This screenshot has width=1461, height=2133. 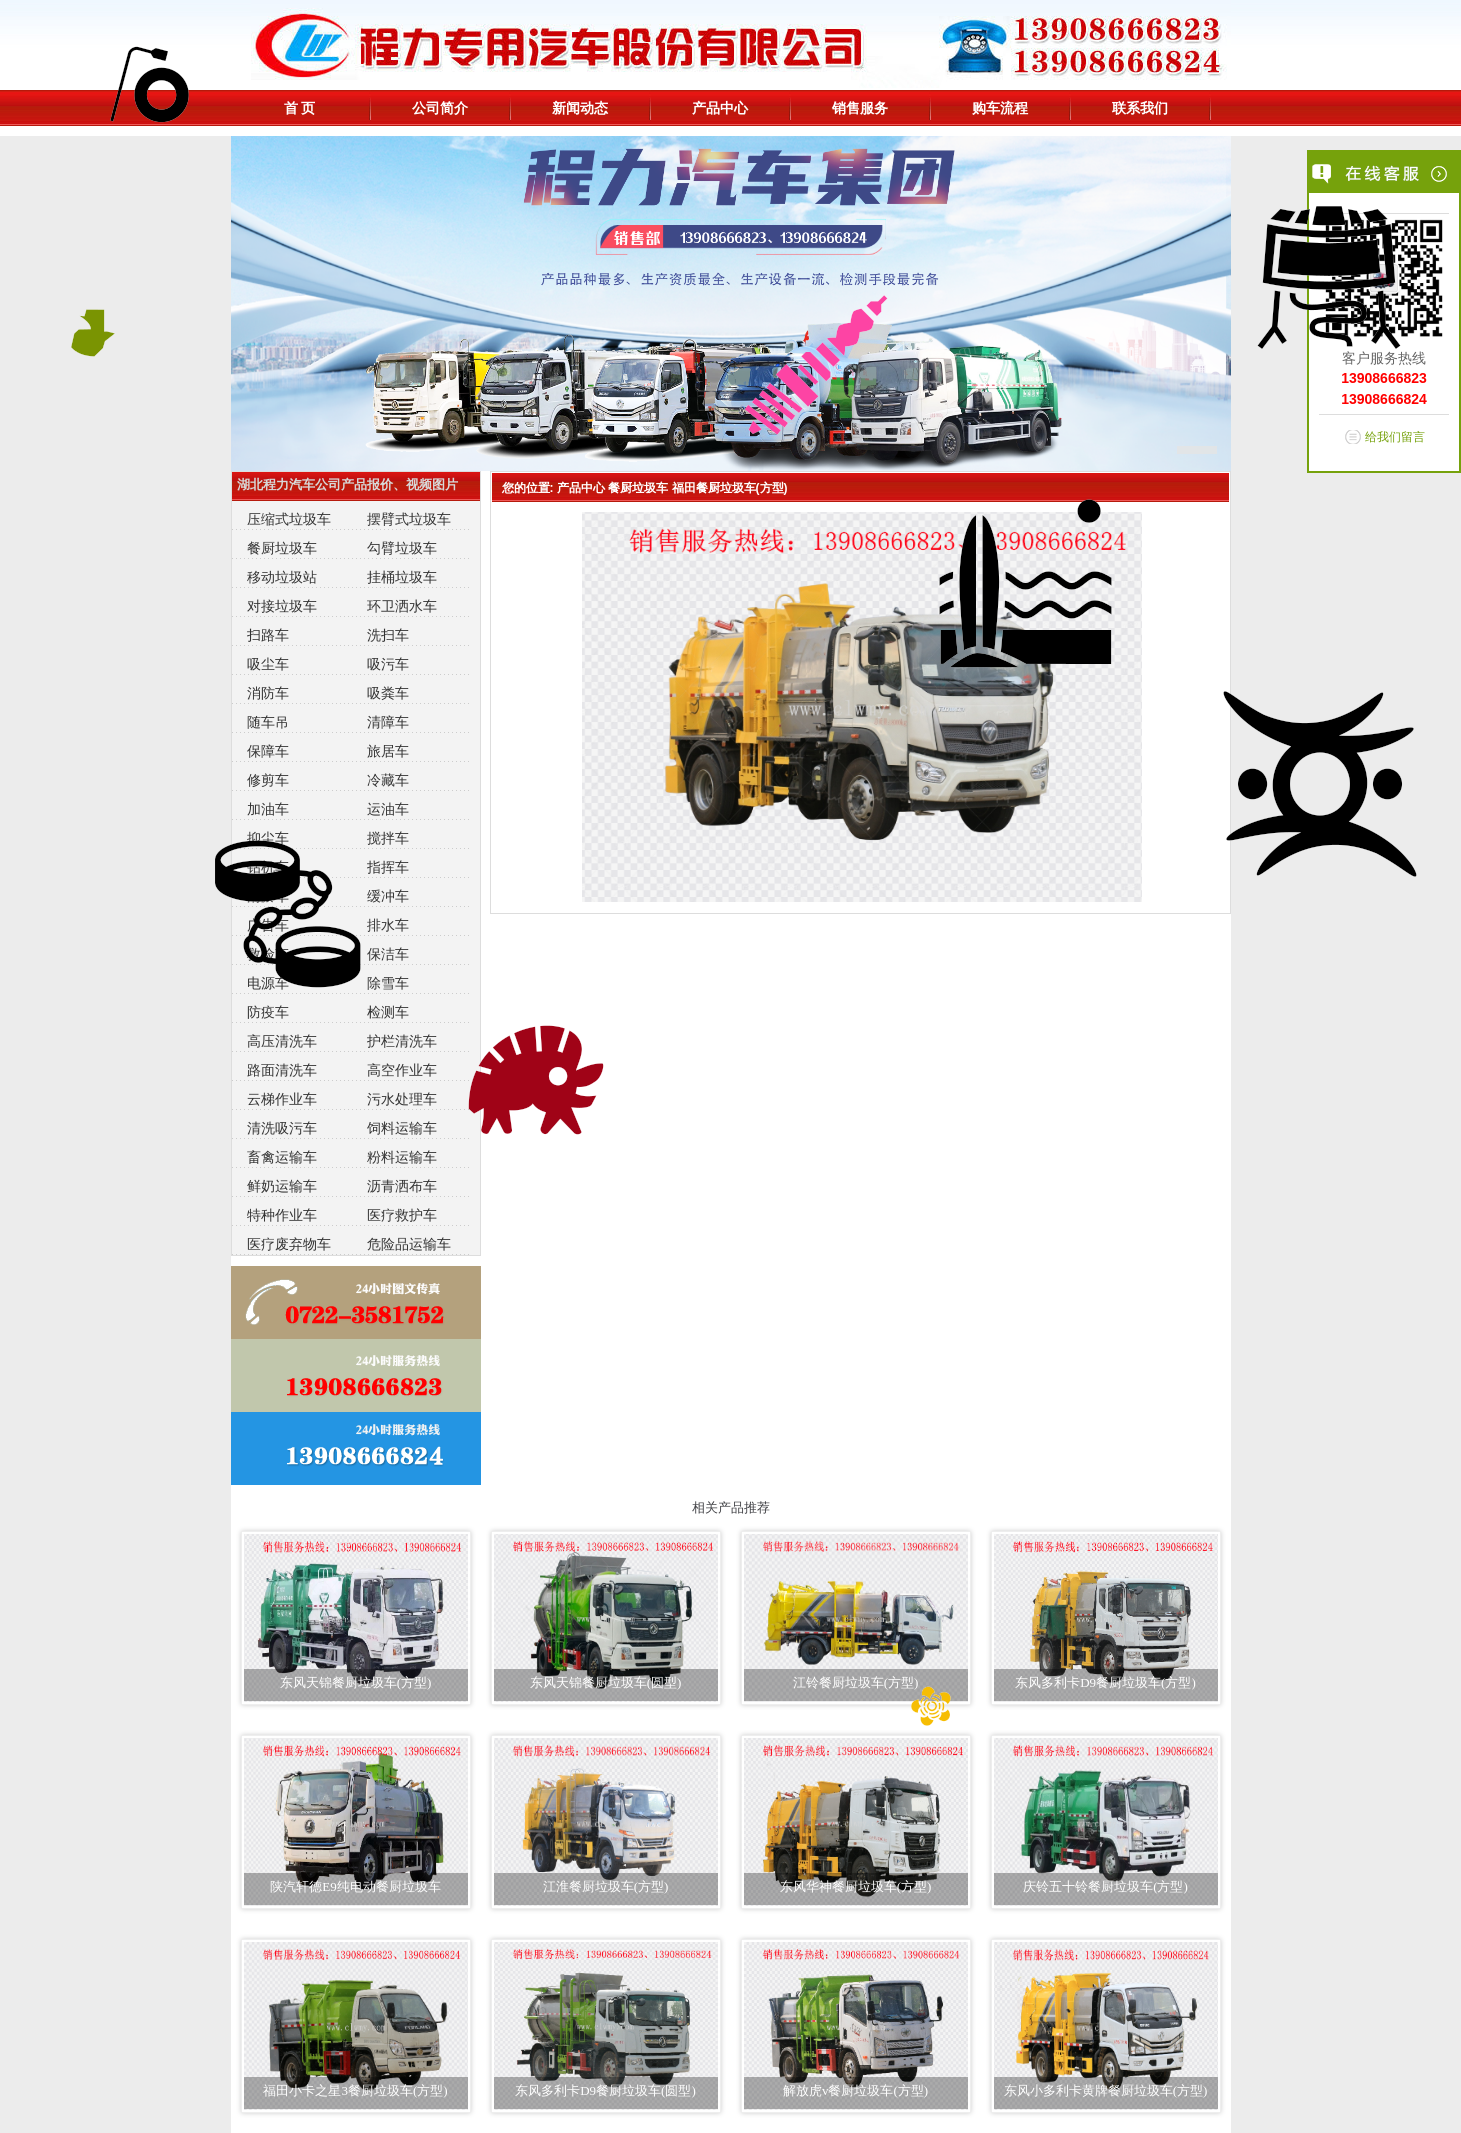 What do you see at coordinates (149, 84) in the screenshot?
I see `access vehicle repair or tire change tools` at bounding box center [149, 84].